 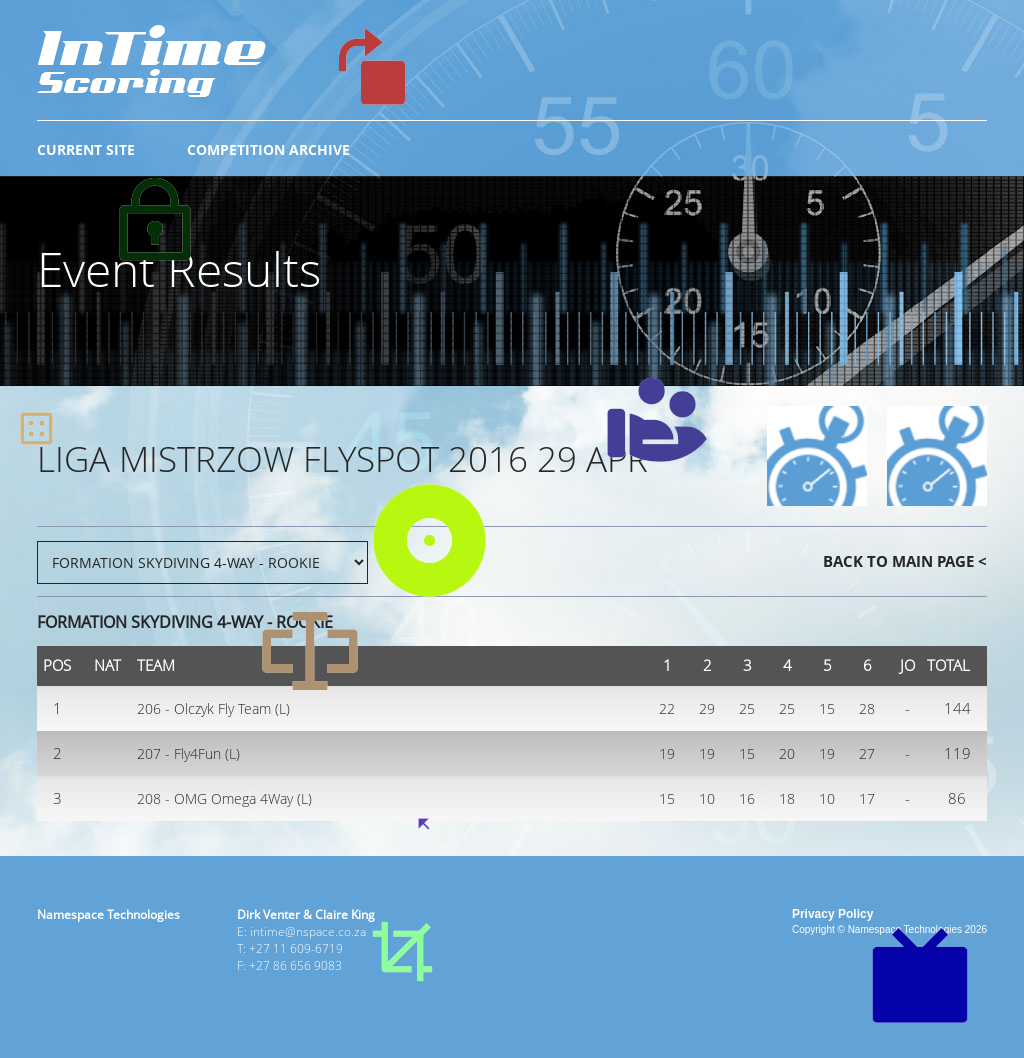 What do you see at coordinates (402, 951) in the screenshot?
I see `crop an image or photo` at bounding box center [402, 951].